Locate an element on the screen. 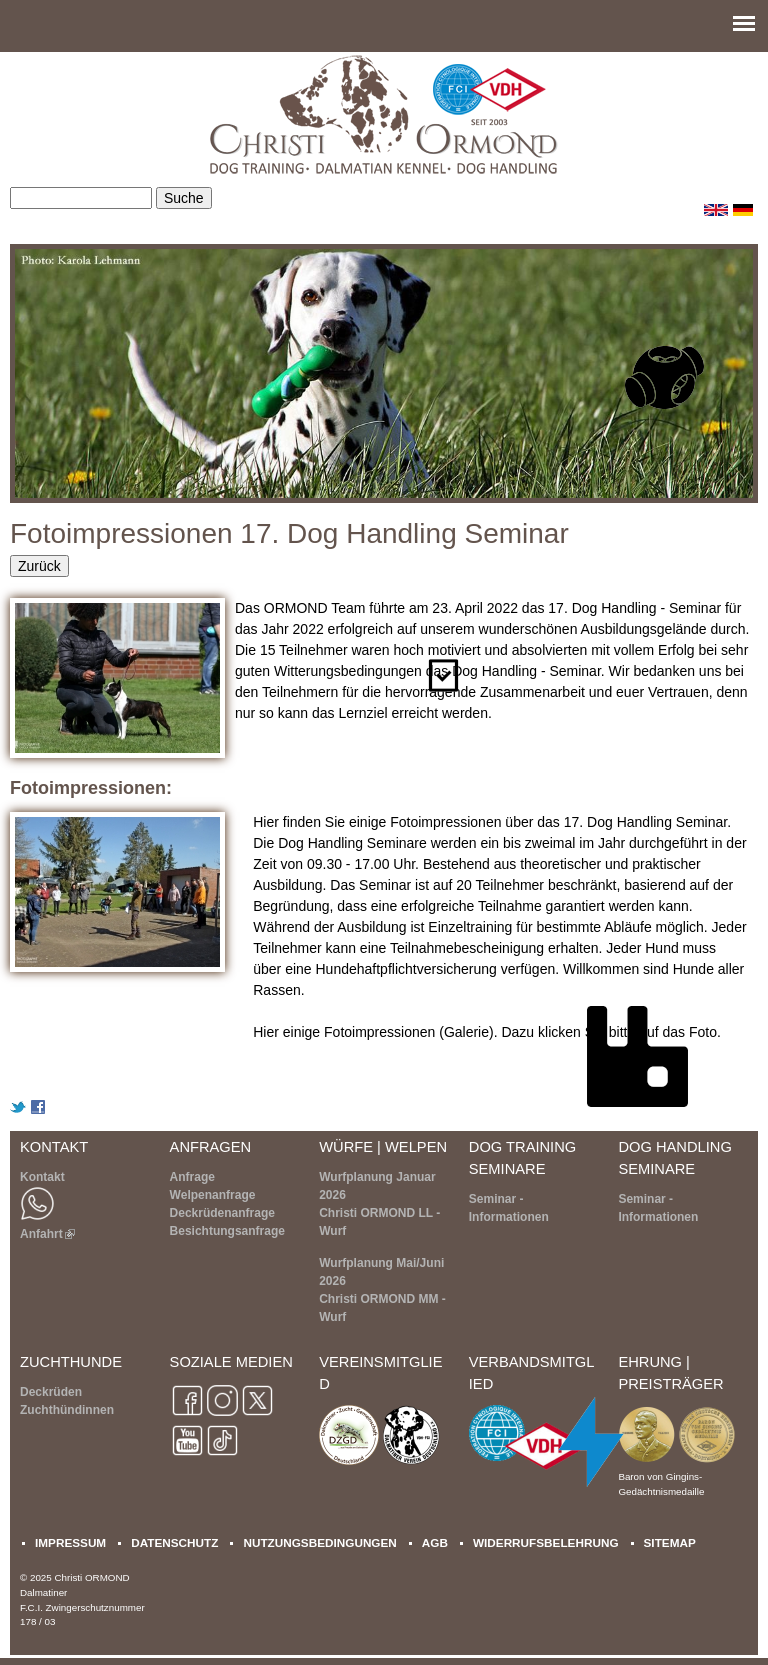  rabbitmq messaging service logo is located at coordinates (637, 1056).